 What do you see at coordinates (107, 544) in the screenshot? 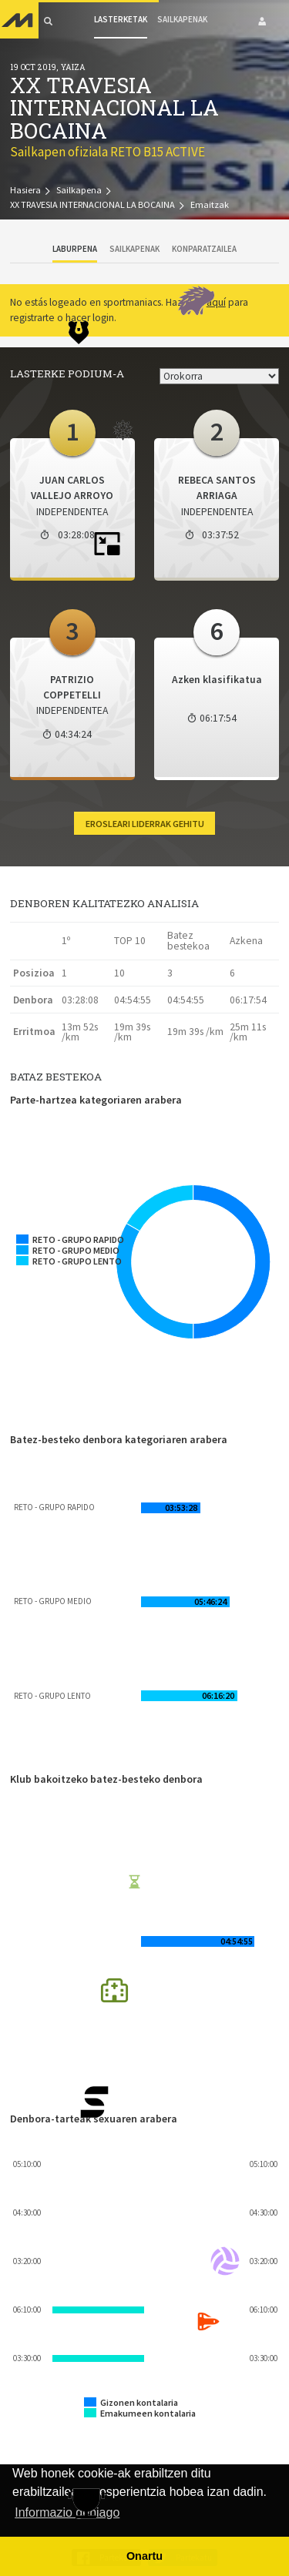
I see `enable picture-in-picture mode` at bounding box center [107, 544].